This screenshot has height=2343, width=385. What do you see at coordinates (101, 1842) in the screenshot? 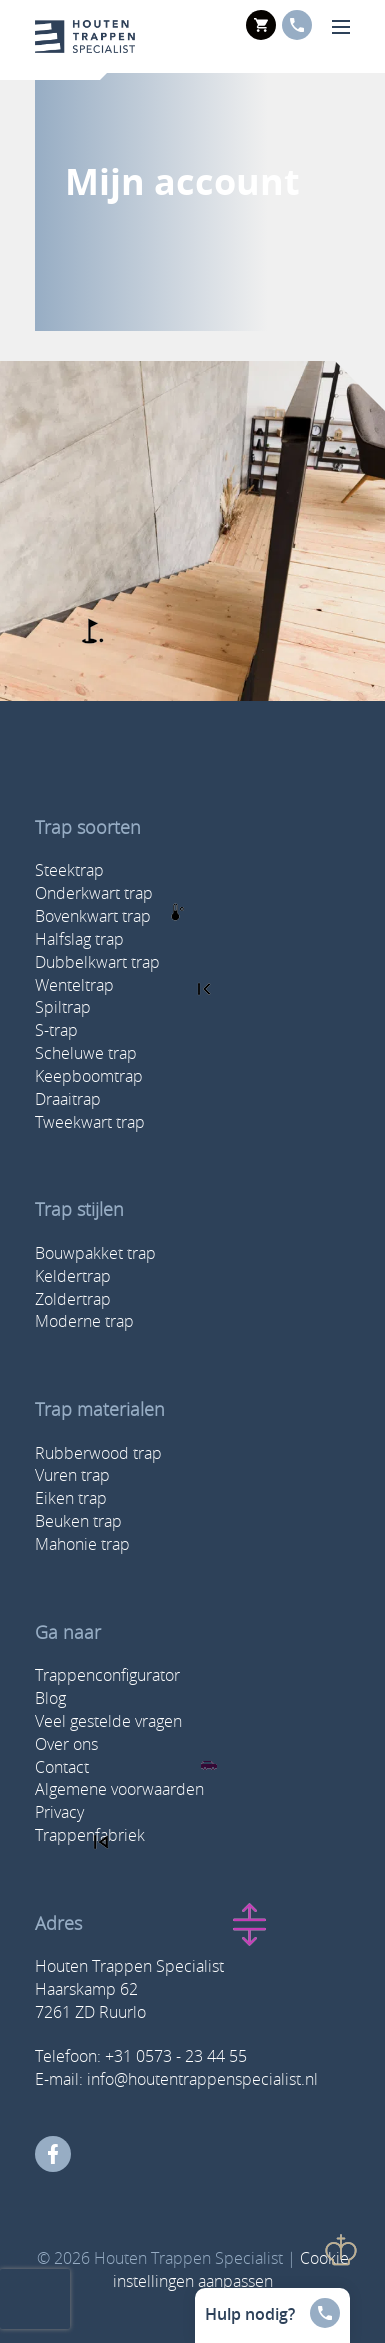
I see `skip to the previous track` at bounding box center [101, 1842].